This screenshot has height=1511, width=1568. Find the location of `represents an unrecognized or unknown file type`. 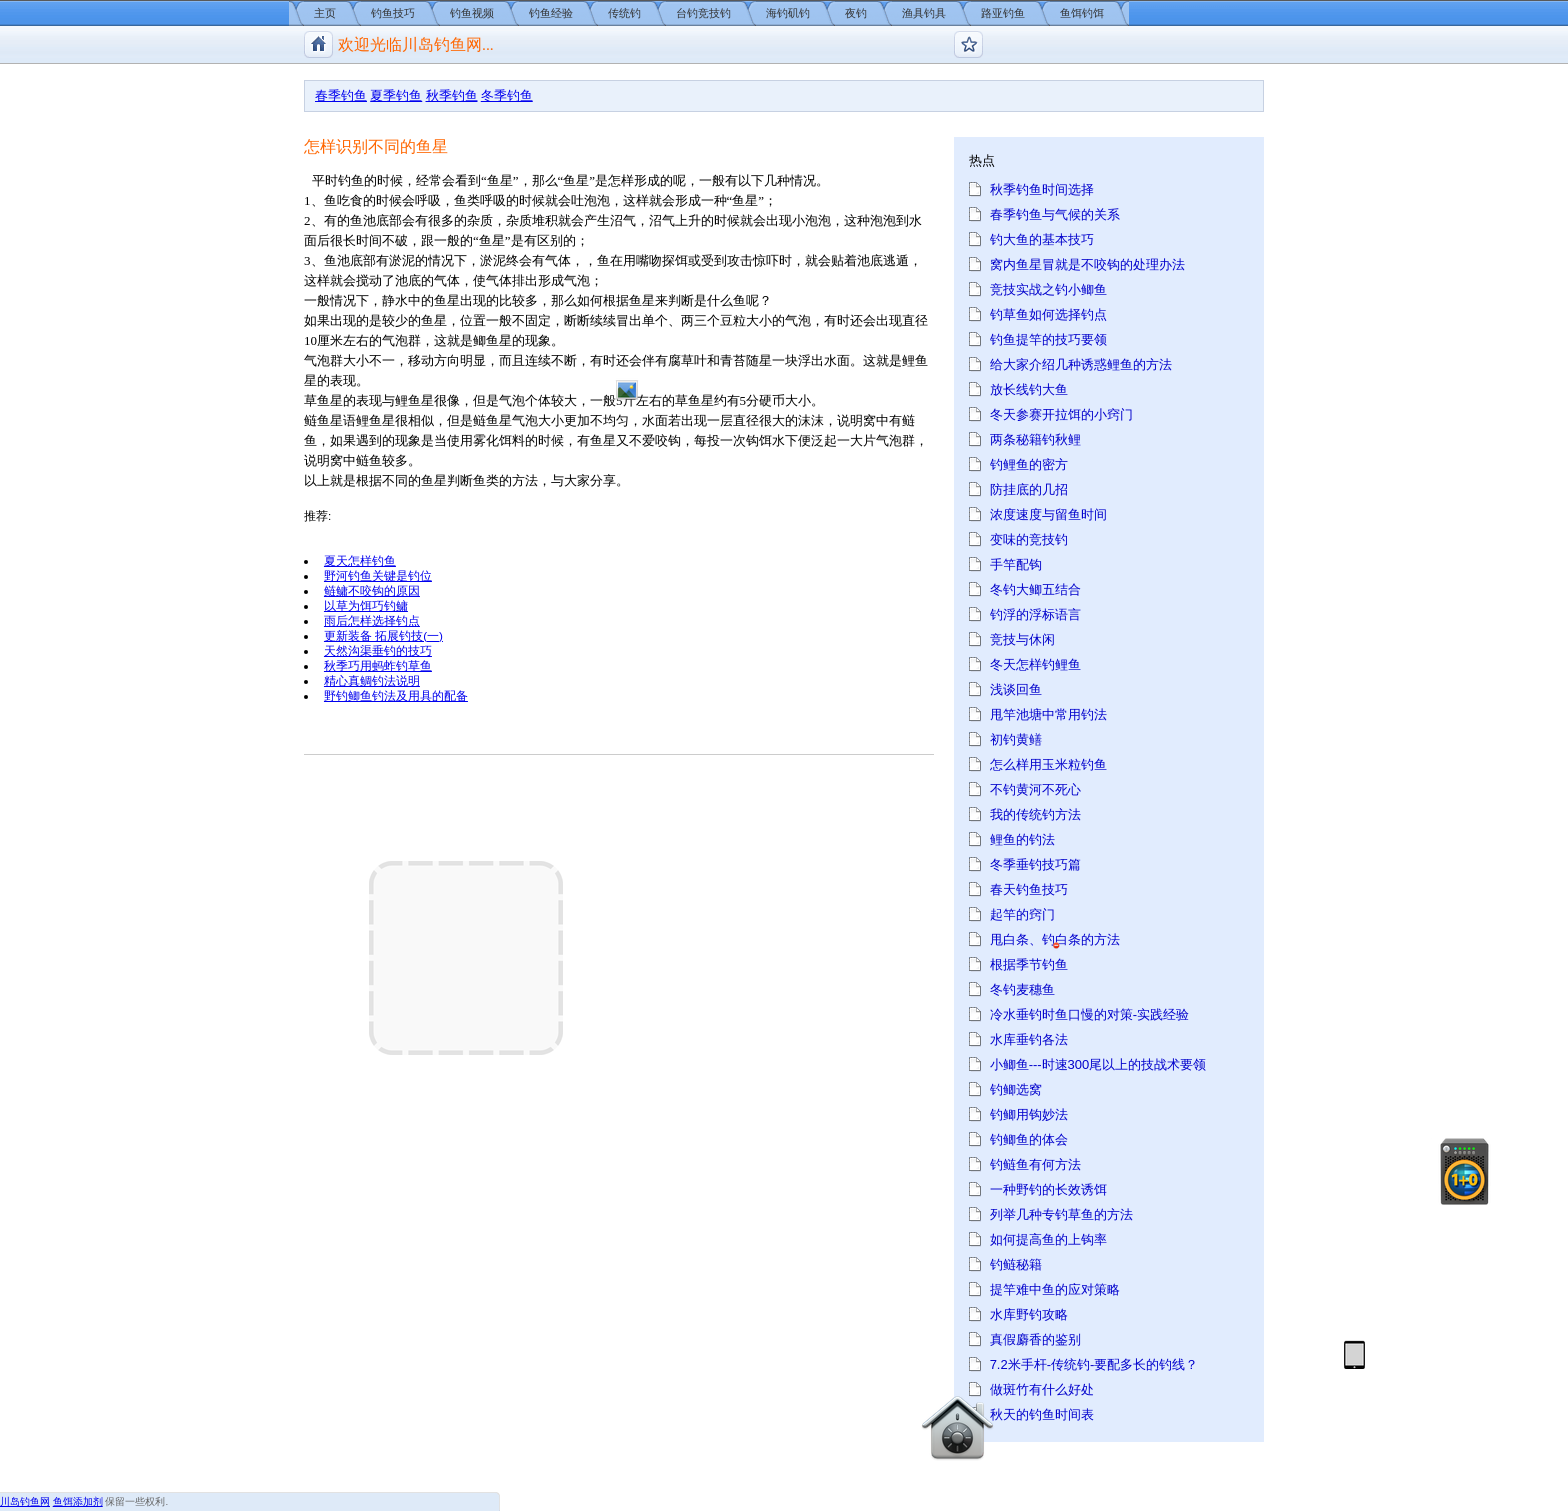

represents an unrecognized or unknown file type is located at coordinates (466, 958).